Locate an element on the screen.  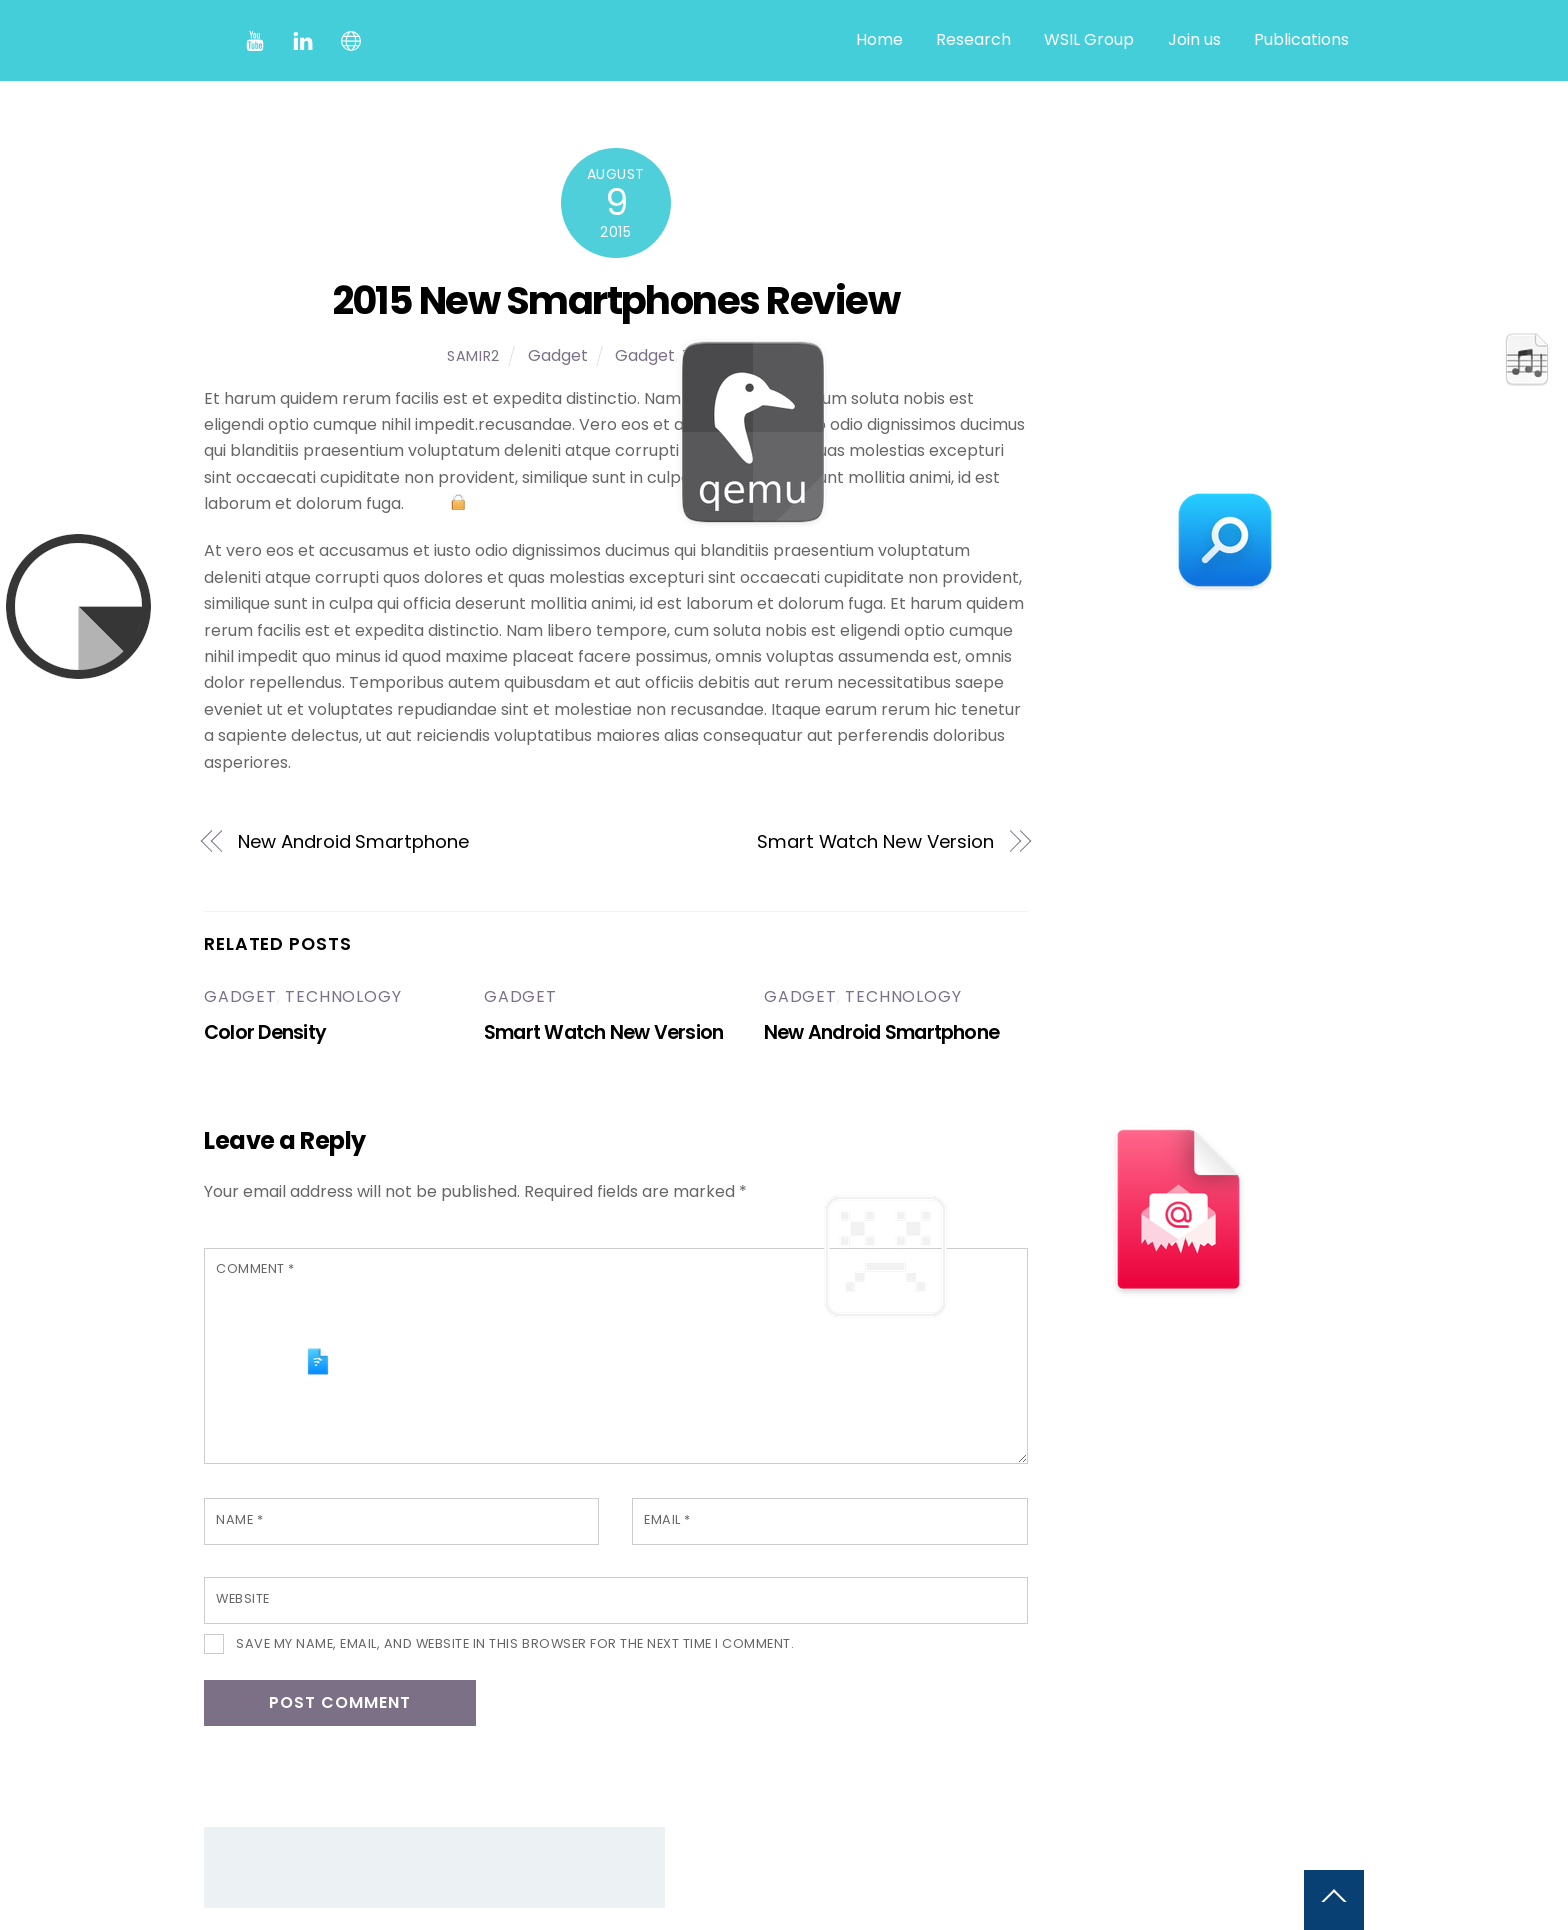
qemu virtual disk image file is located at coordinates (753, 432).